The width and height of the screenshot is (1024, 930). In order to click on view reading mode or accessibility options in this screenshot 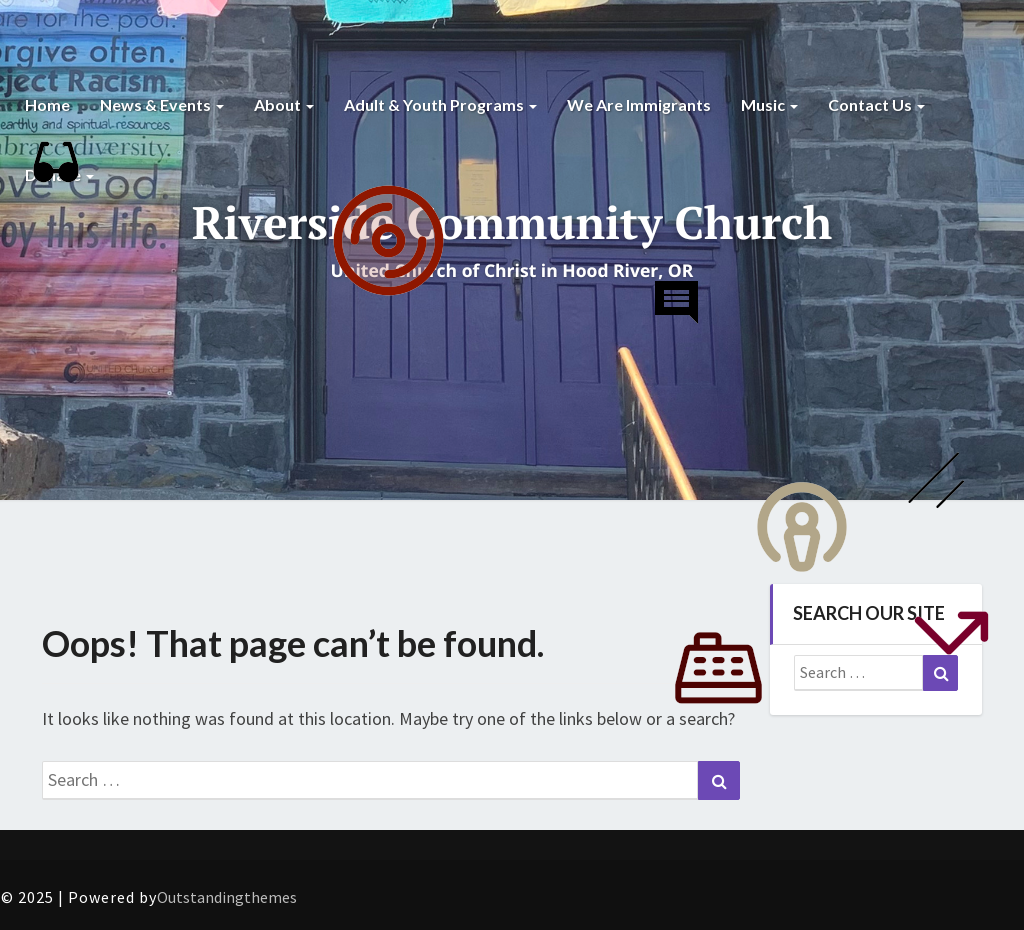, I will do `click(56, 162)`.